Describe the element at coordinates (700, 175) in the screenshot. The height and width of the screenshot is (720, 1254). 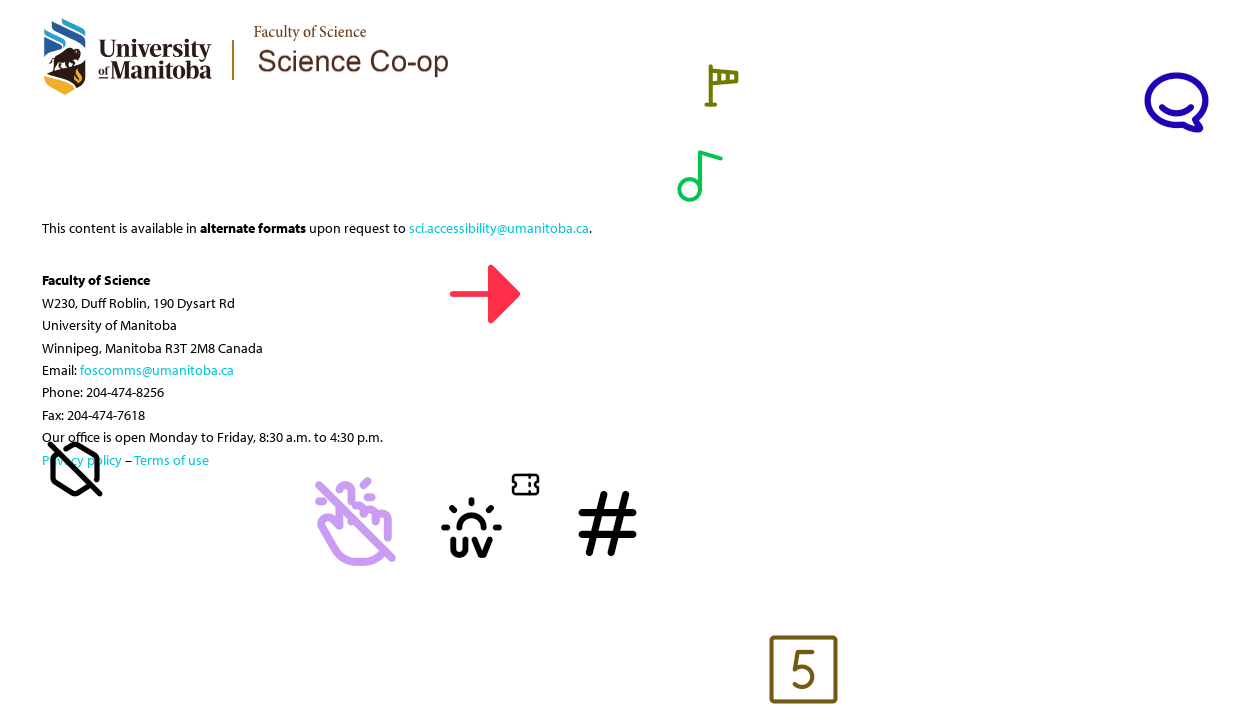
I see `access music or audio player` at that location.